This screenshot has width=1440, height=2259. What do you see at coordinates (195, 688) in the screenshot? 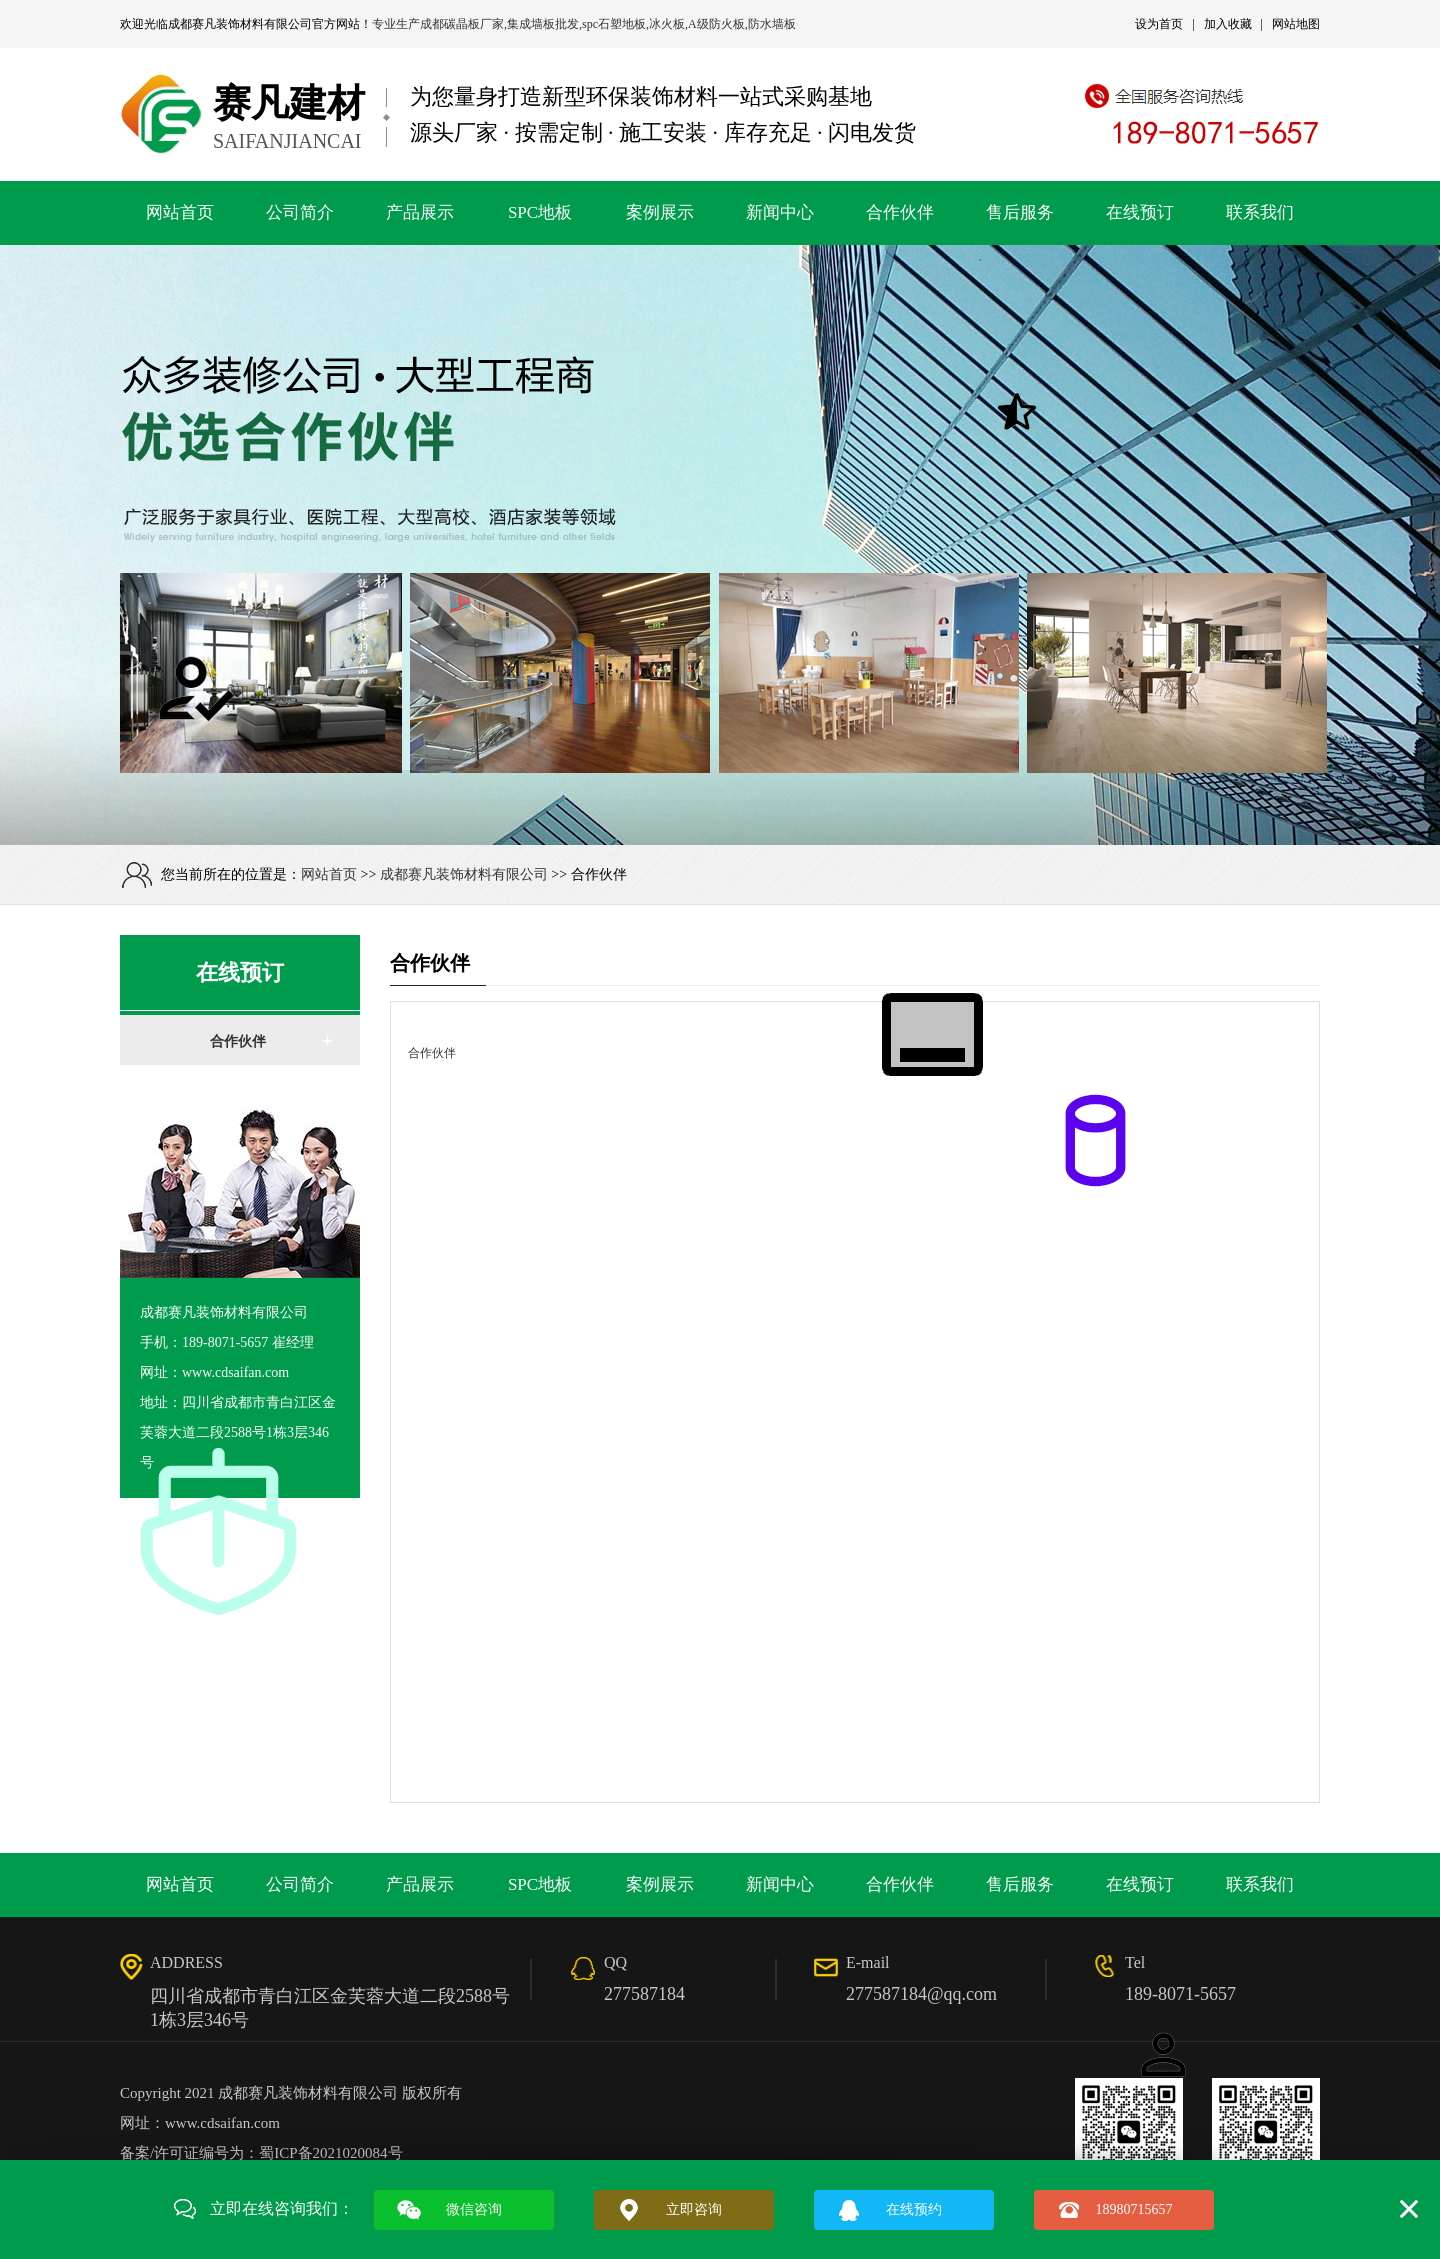
I see `indicates a verified or registered user` at bounding box center [195, 688].